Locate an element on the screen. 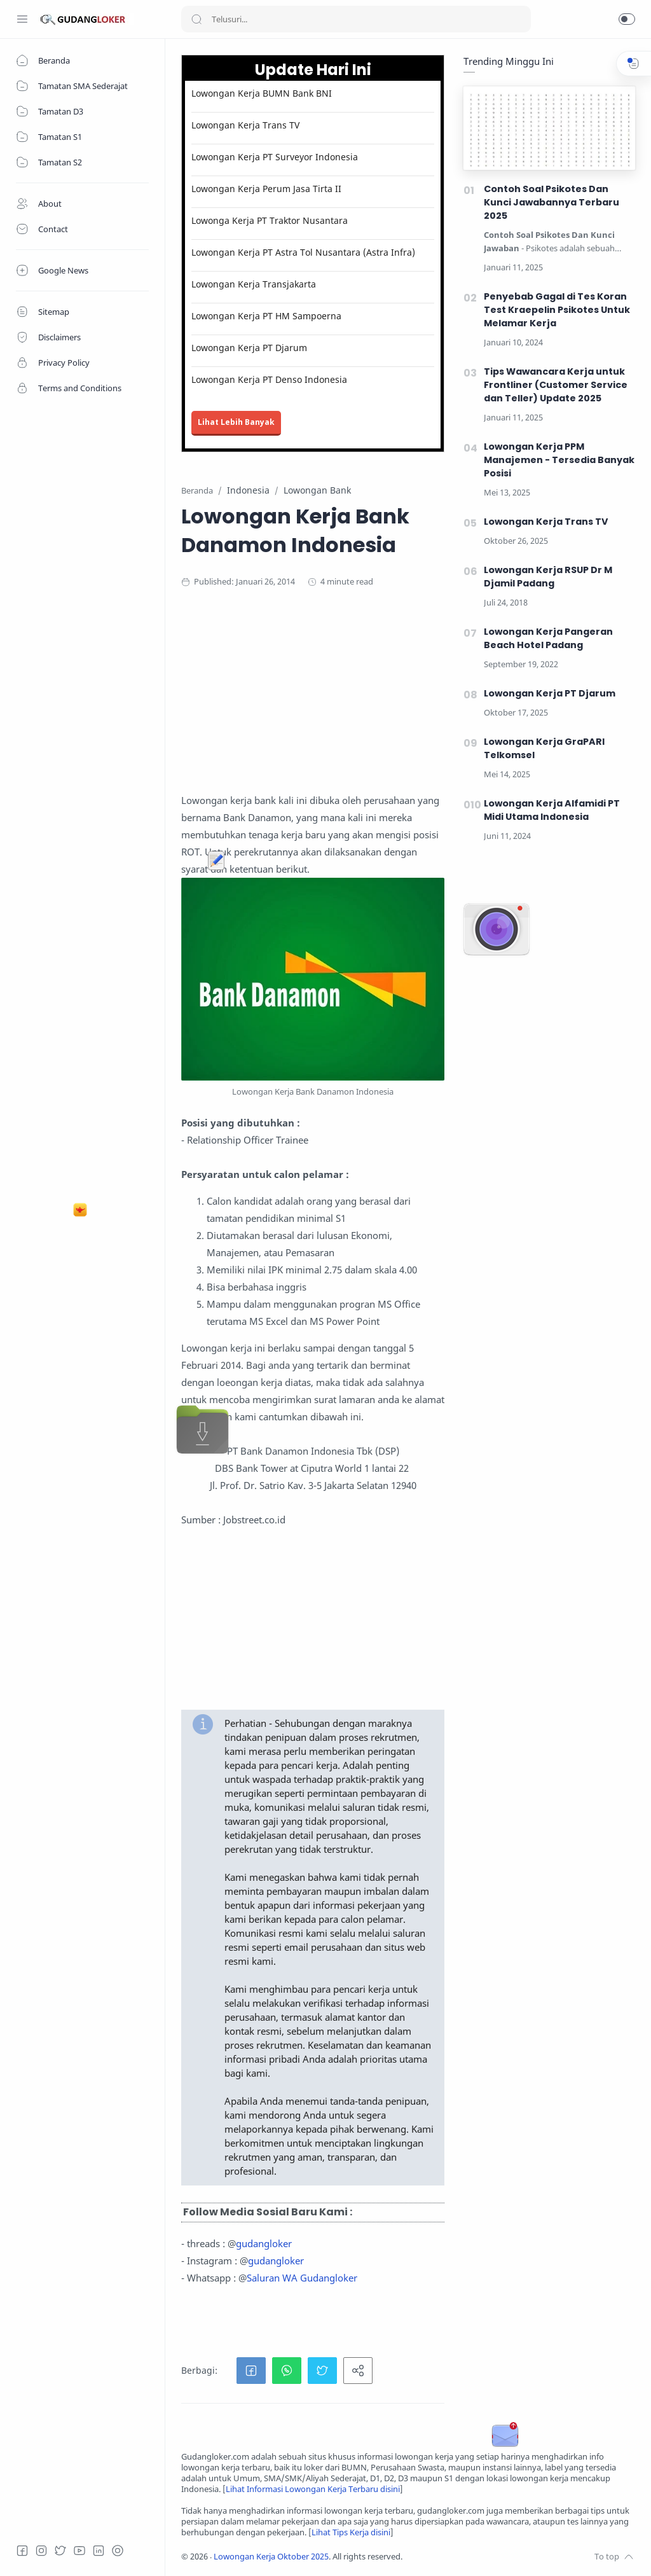  open the camera app is located at coordinates (497, 929).